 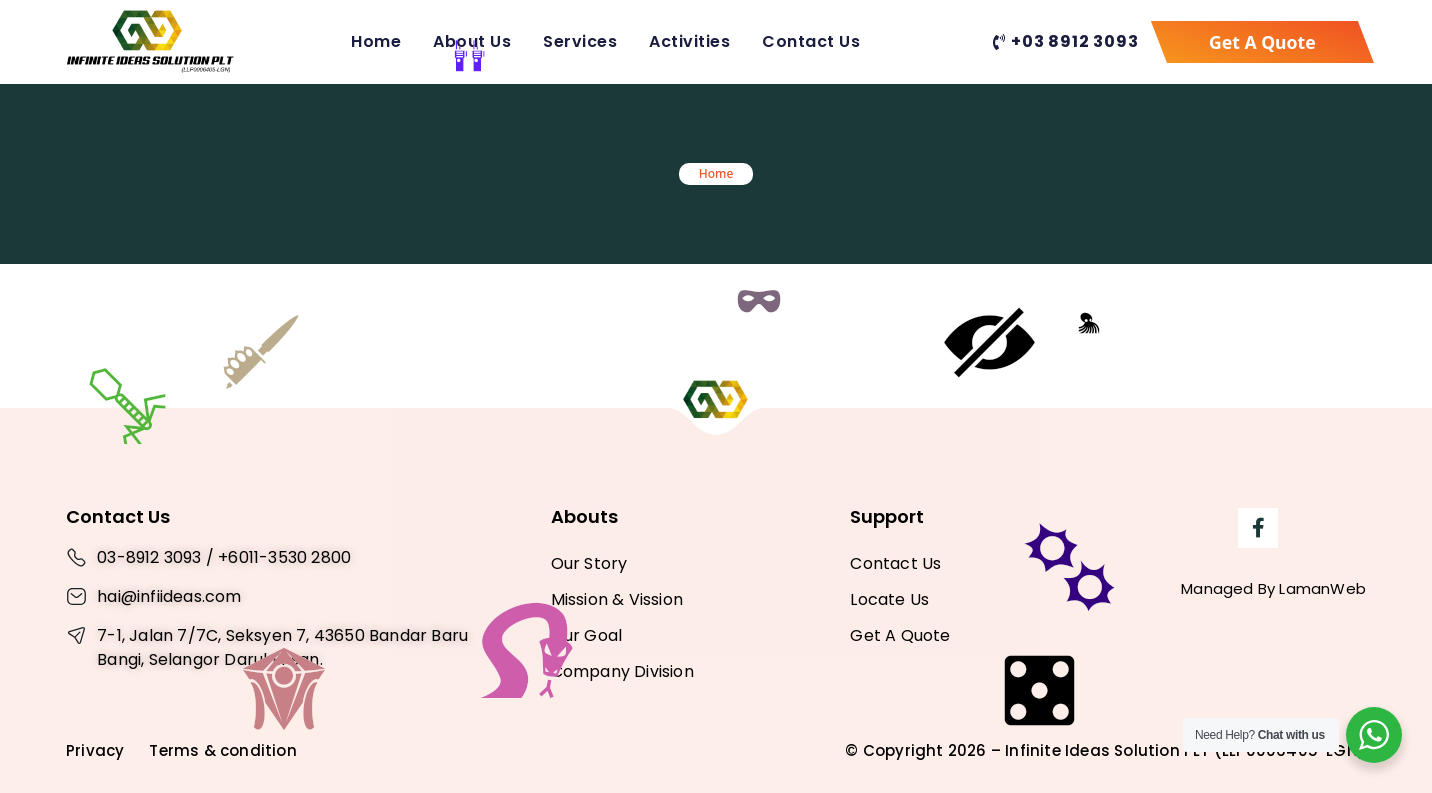 What do you see at coordinates (284, 689) in the screenshot?
I see `represents a gem, crystal, or precious resource in-game` at bounding box center [284, 689].